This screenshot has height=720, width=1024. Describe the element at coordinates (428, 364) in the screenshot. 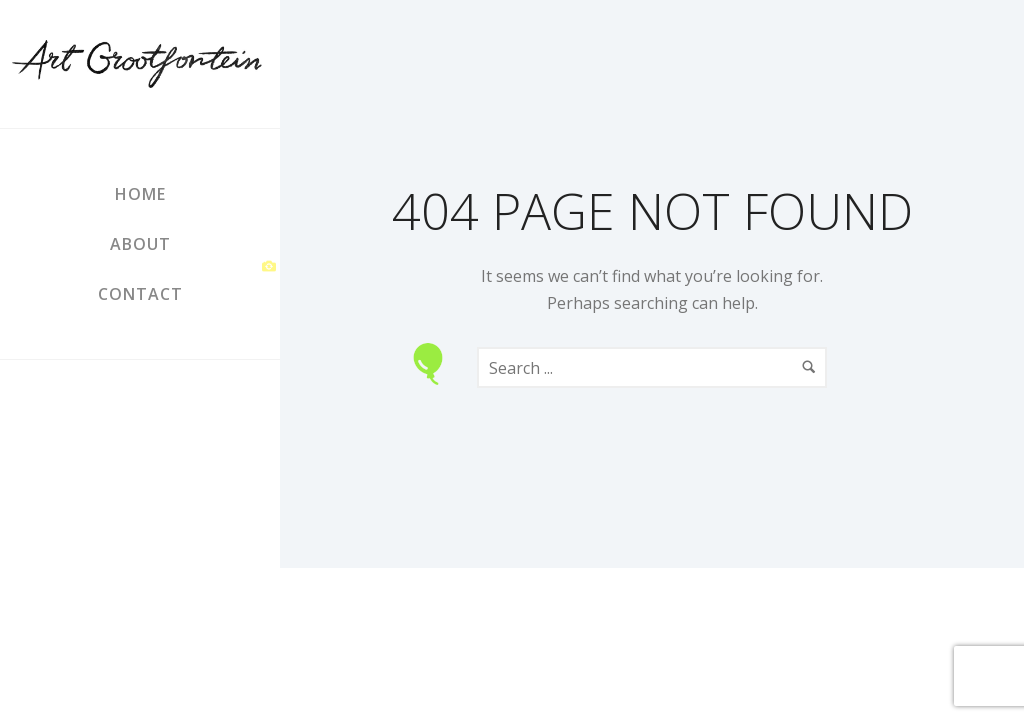

I see `indicates a celebration or birthday event` at that location.